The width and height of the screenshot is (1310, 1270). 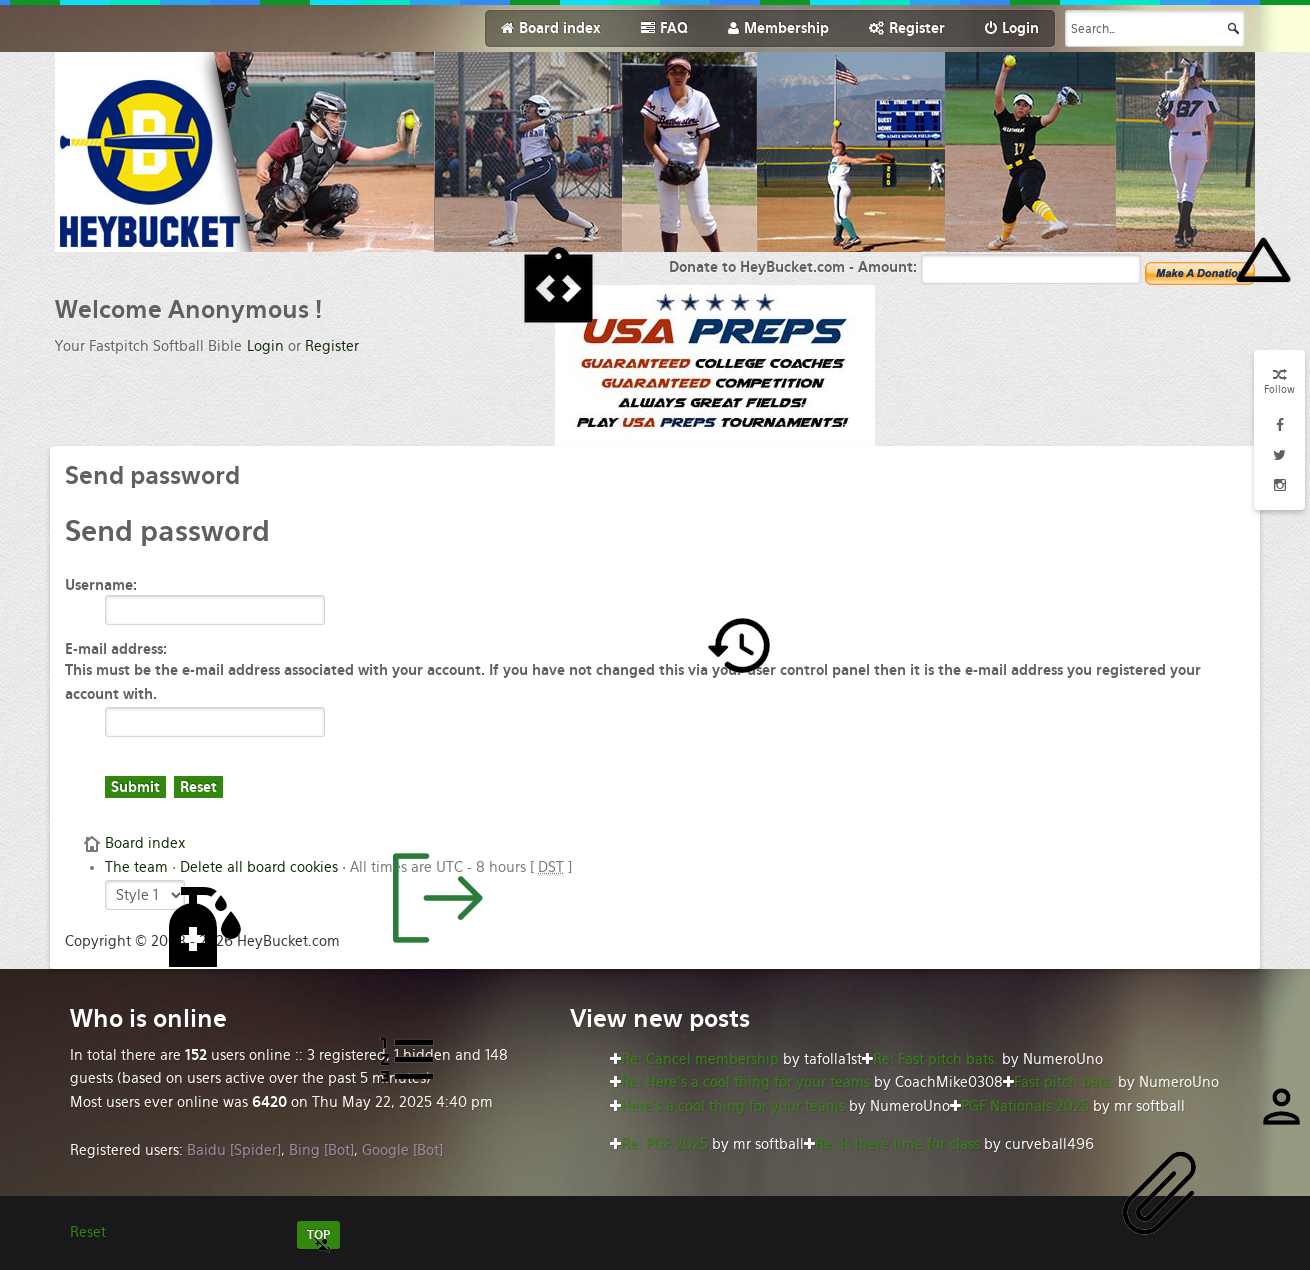 I want to click on view integration or embed code, so click(x=558, y=288).